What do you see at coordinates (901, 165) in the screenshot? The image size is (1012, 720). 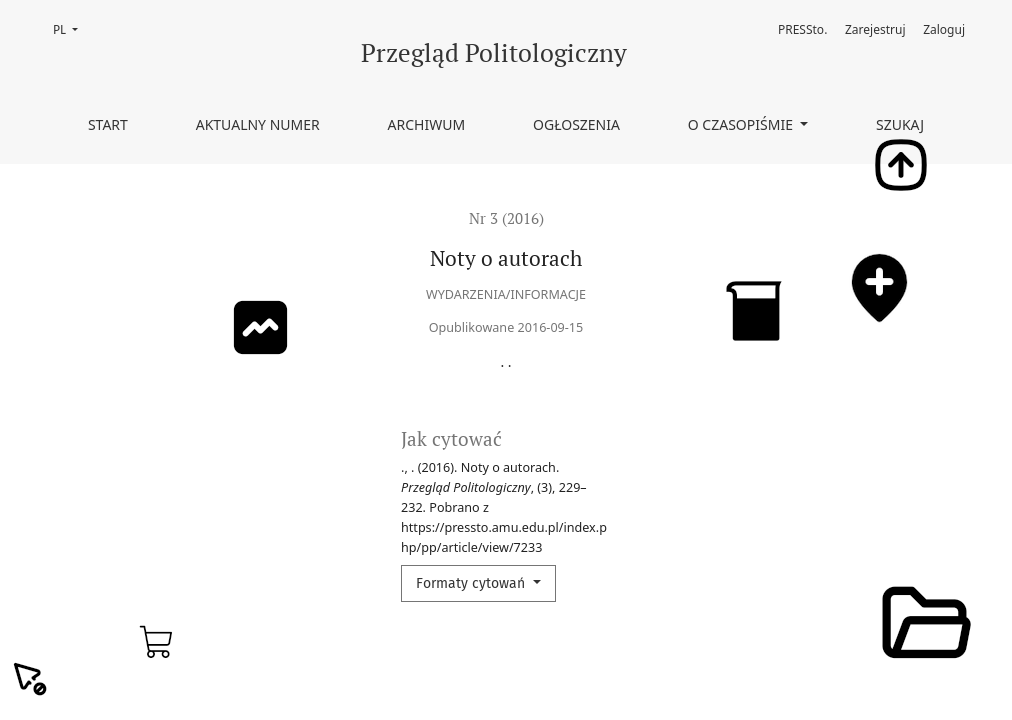 I see `upload a file or document` at bounding box center [901, 165].